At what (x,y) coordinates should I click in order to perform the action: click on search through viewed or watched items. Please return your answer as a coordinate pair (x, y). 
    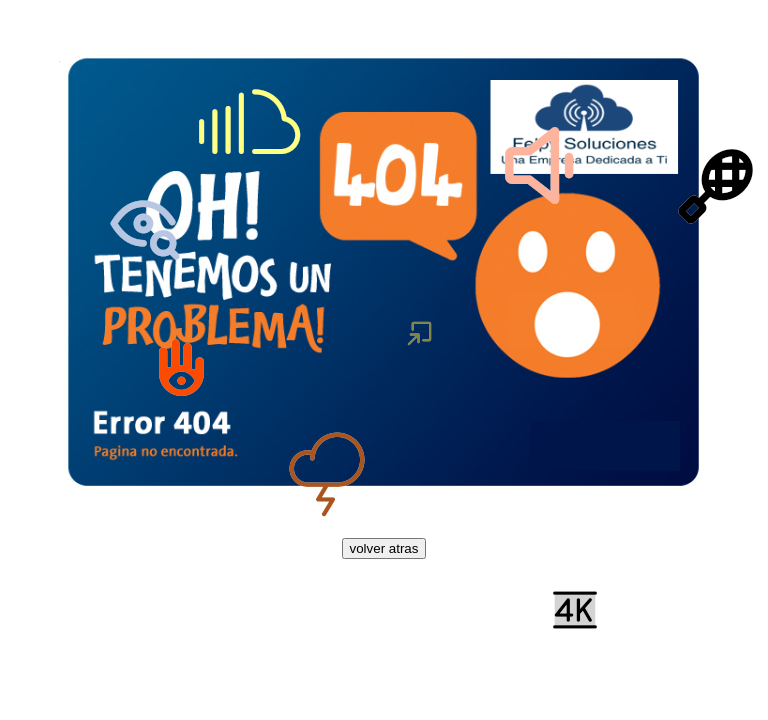
    Looking at the image, I should click on (143, 223).